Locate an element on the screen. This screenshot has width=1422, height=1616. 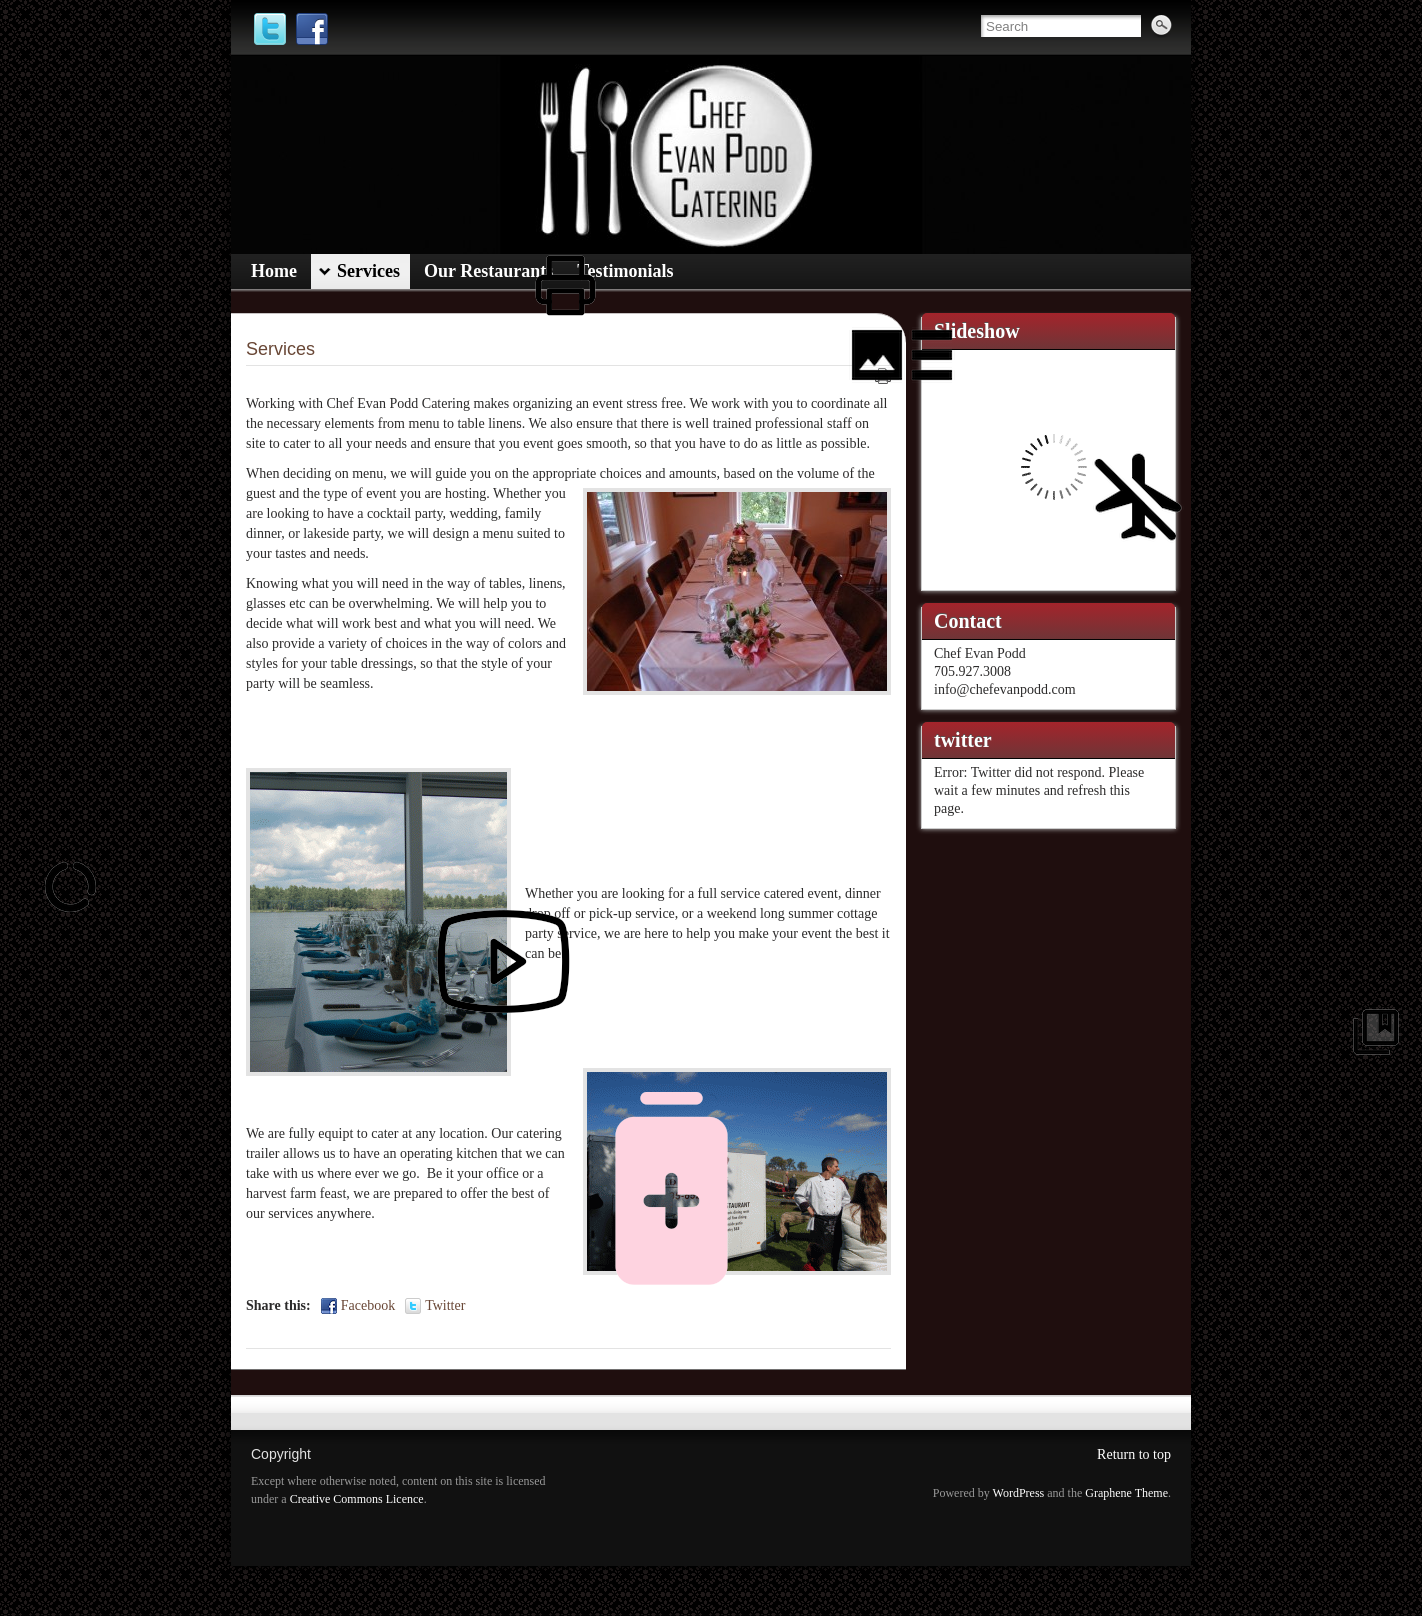
view data usage statistics is located at coordinates (70, 886).